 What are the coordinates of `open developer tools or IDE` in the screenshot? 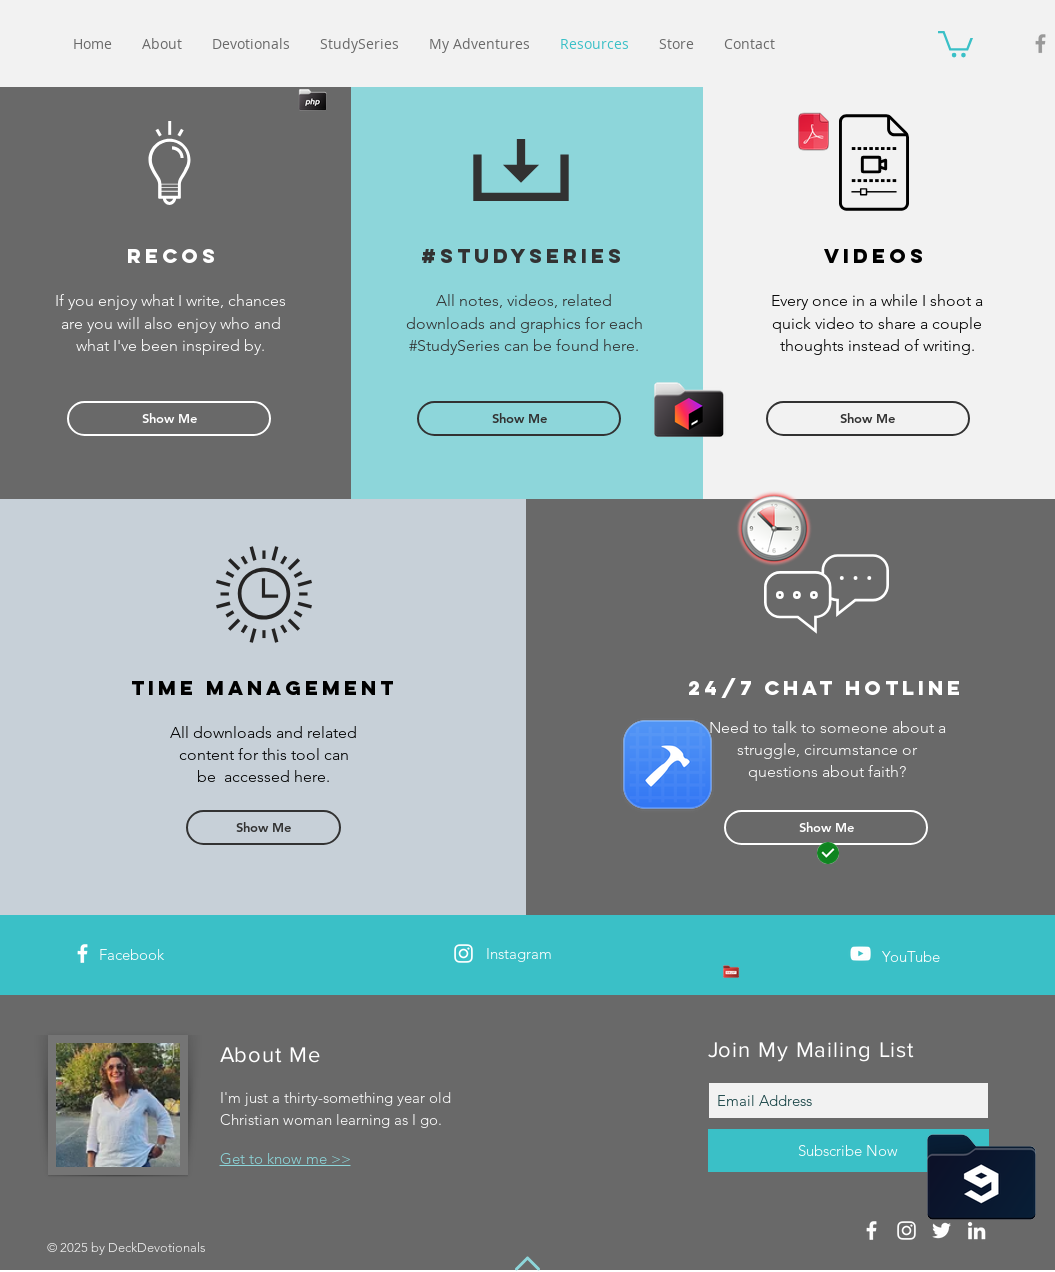 It's located at (667, 764).